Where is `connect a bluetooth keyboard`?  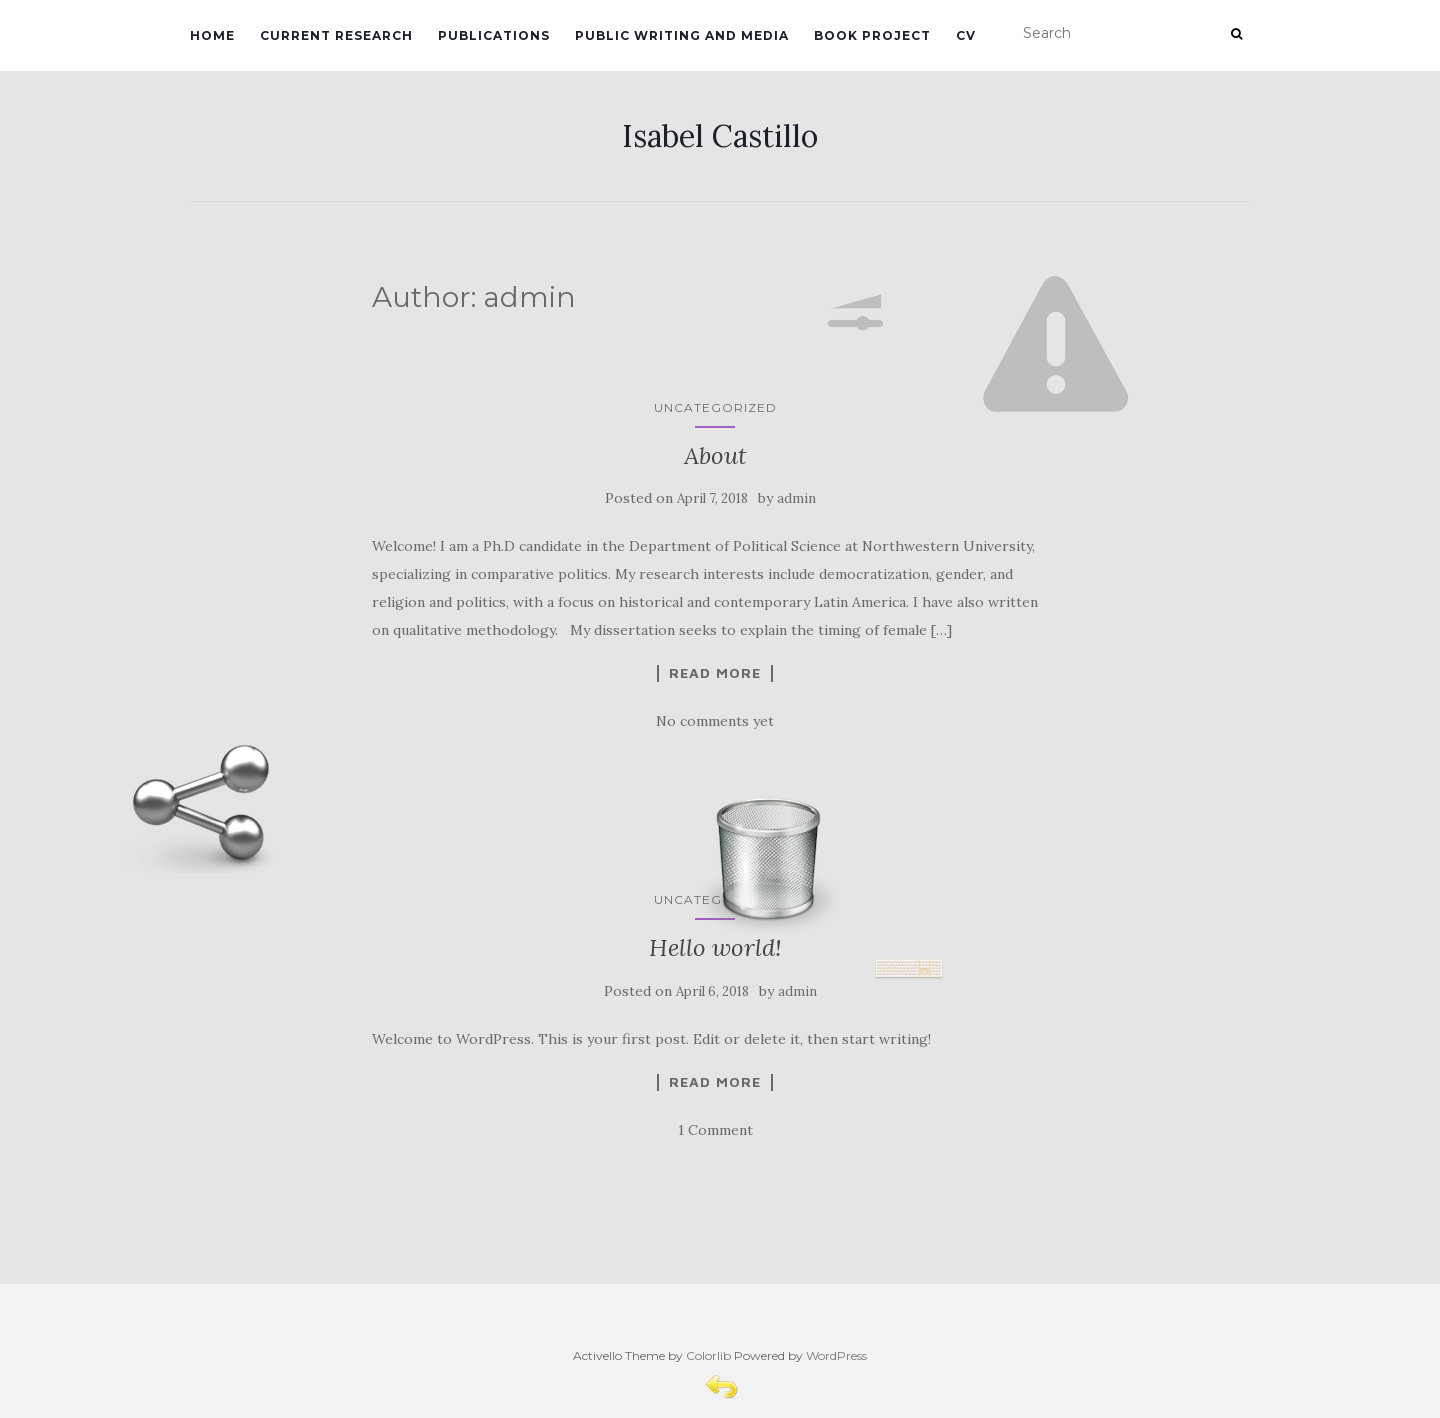 connect a bluetooth keyboard is located at coordinates (909, 968).